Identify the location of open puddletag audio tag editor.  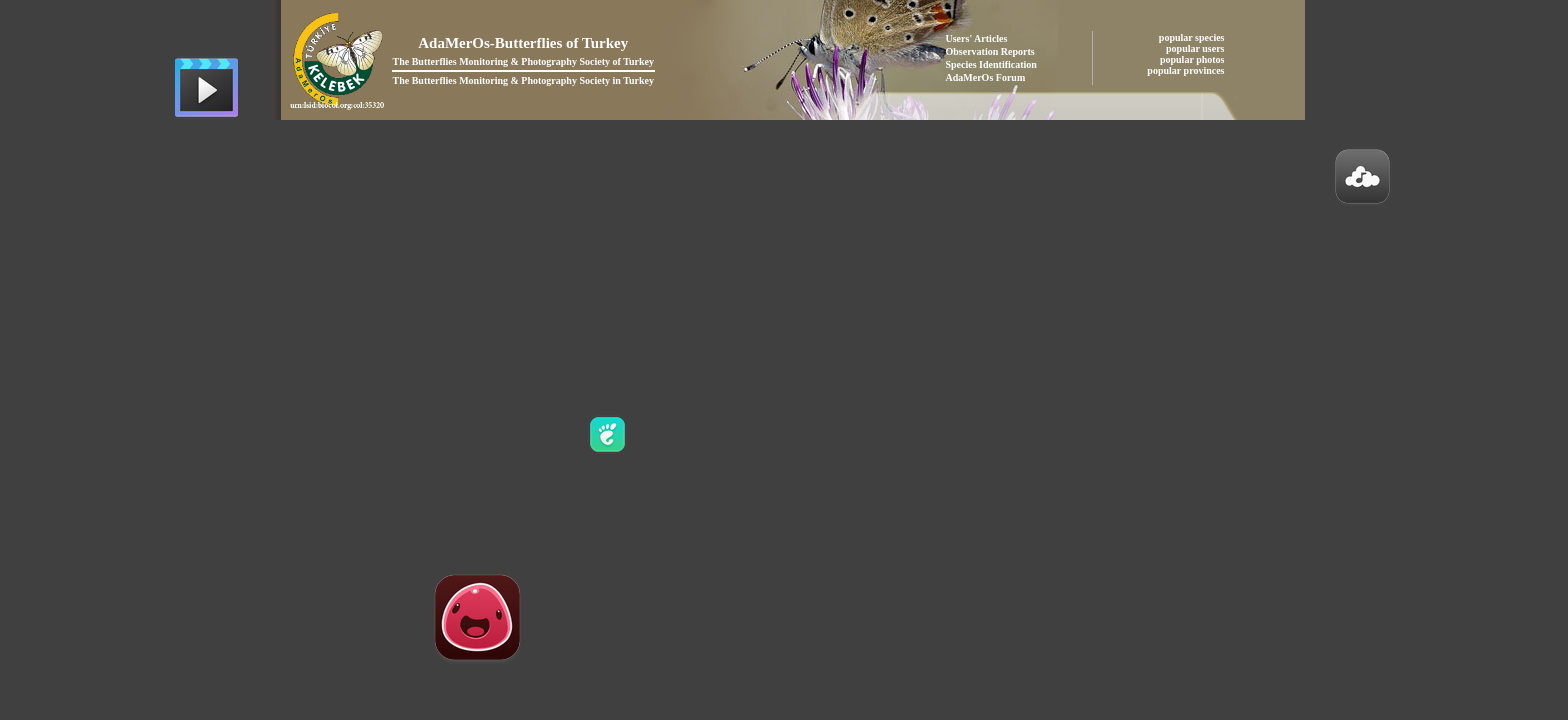
(1362, 176).